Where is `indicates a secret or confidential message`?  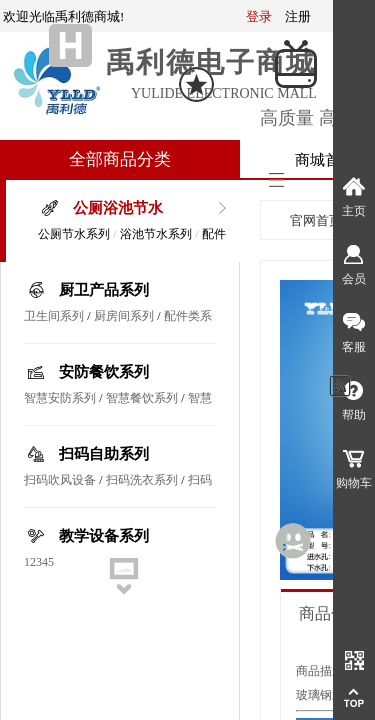
indicates a secret or confidential message is located at coordinates (293, 541).